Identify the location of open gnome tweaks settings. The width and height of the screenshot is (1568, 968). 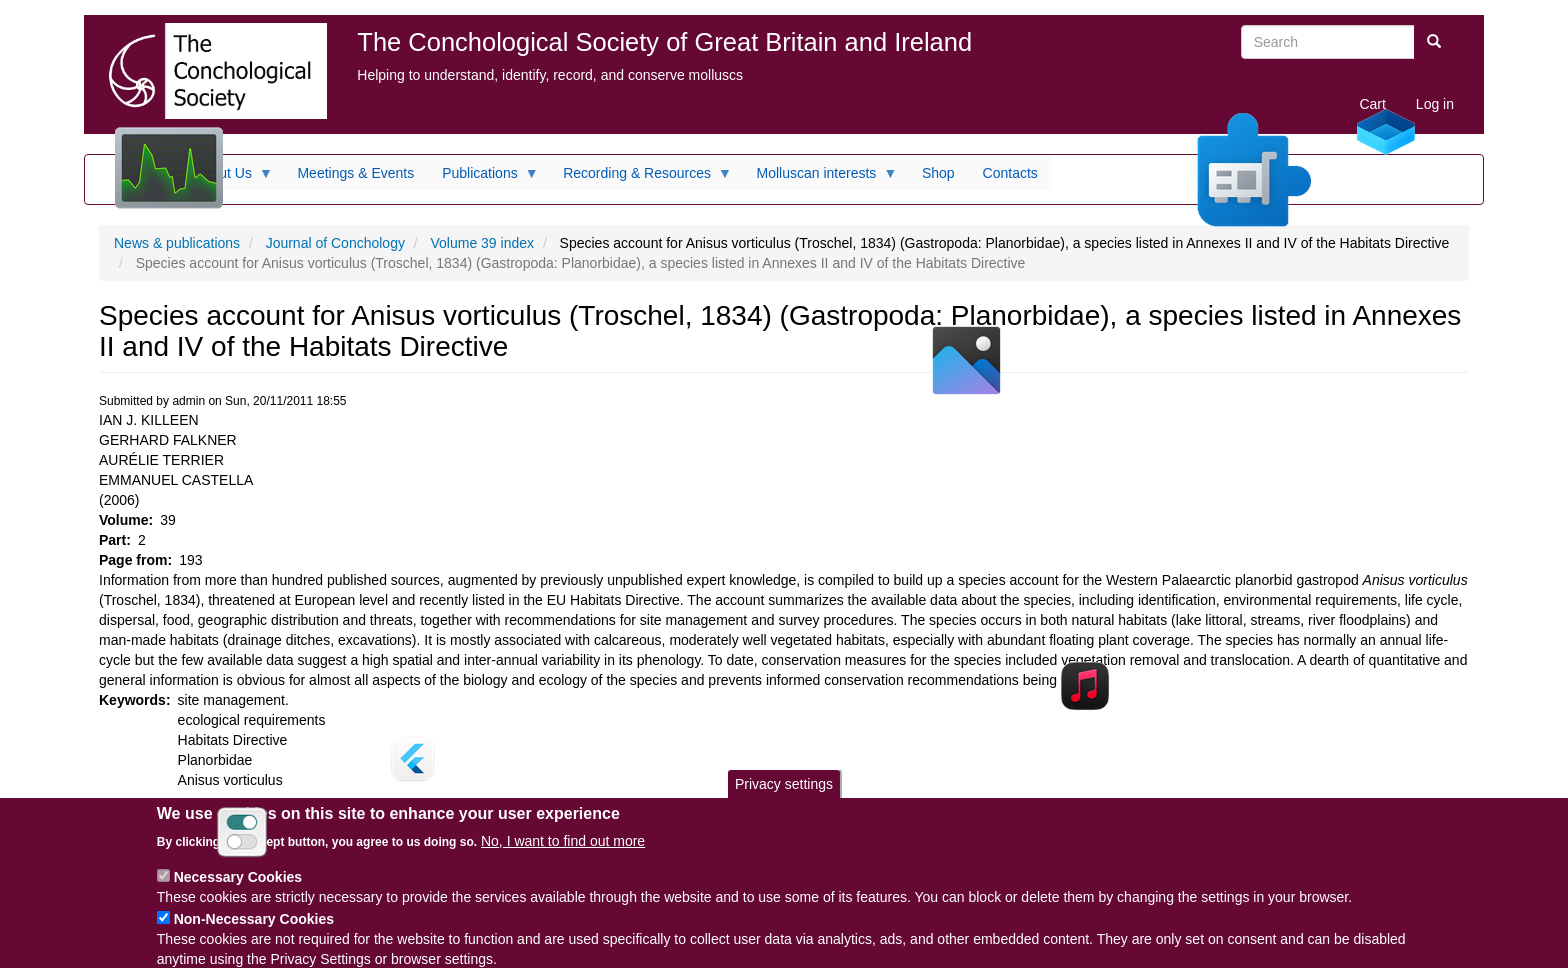
(242, 832).